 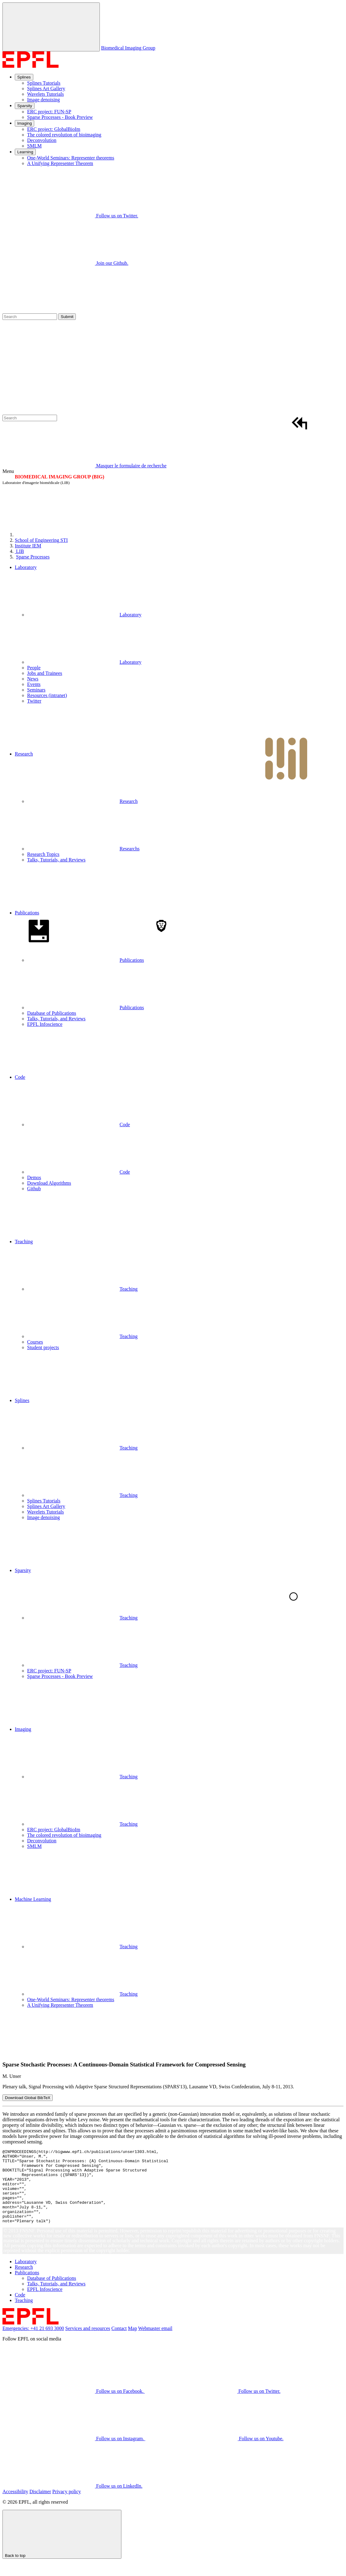 What do you see at coordinates (39, 931) in the screenshot?
I see `install an app or software` at bounding box center [39, 931].